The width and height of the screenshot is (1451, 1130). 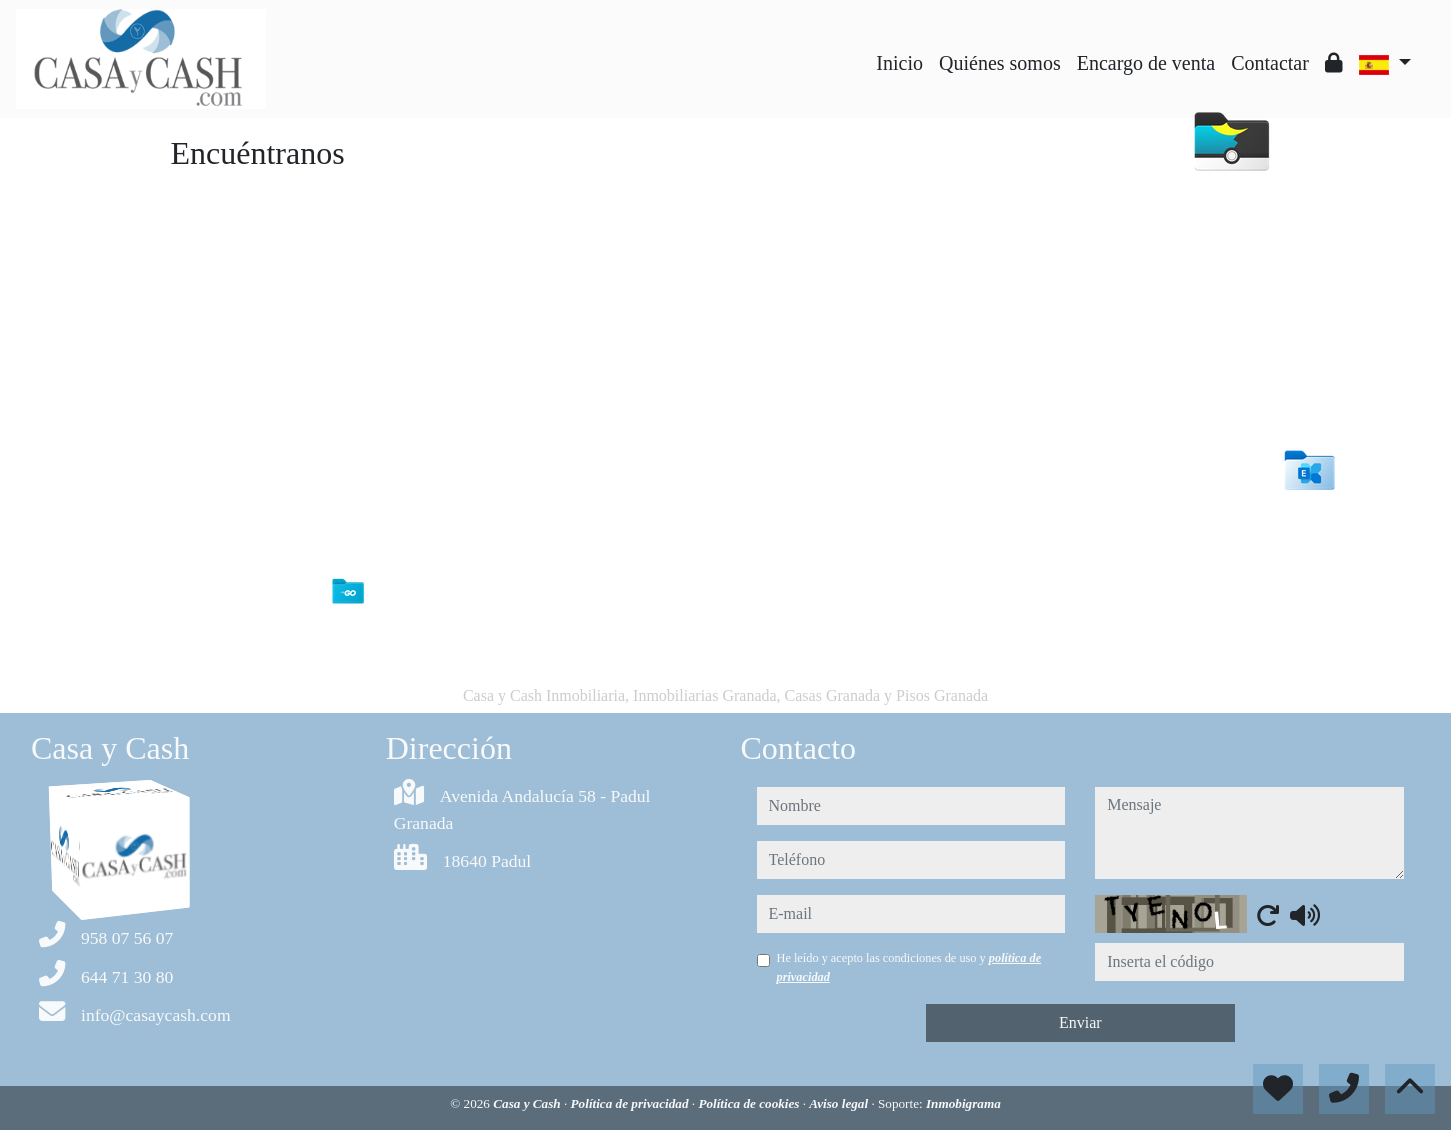 I want to click on open folder containing Go language projects, so click(x=348, y=592).